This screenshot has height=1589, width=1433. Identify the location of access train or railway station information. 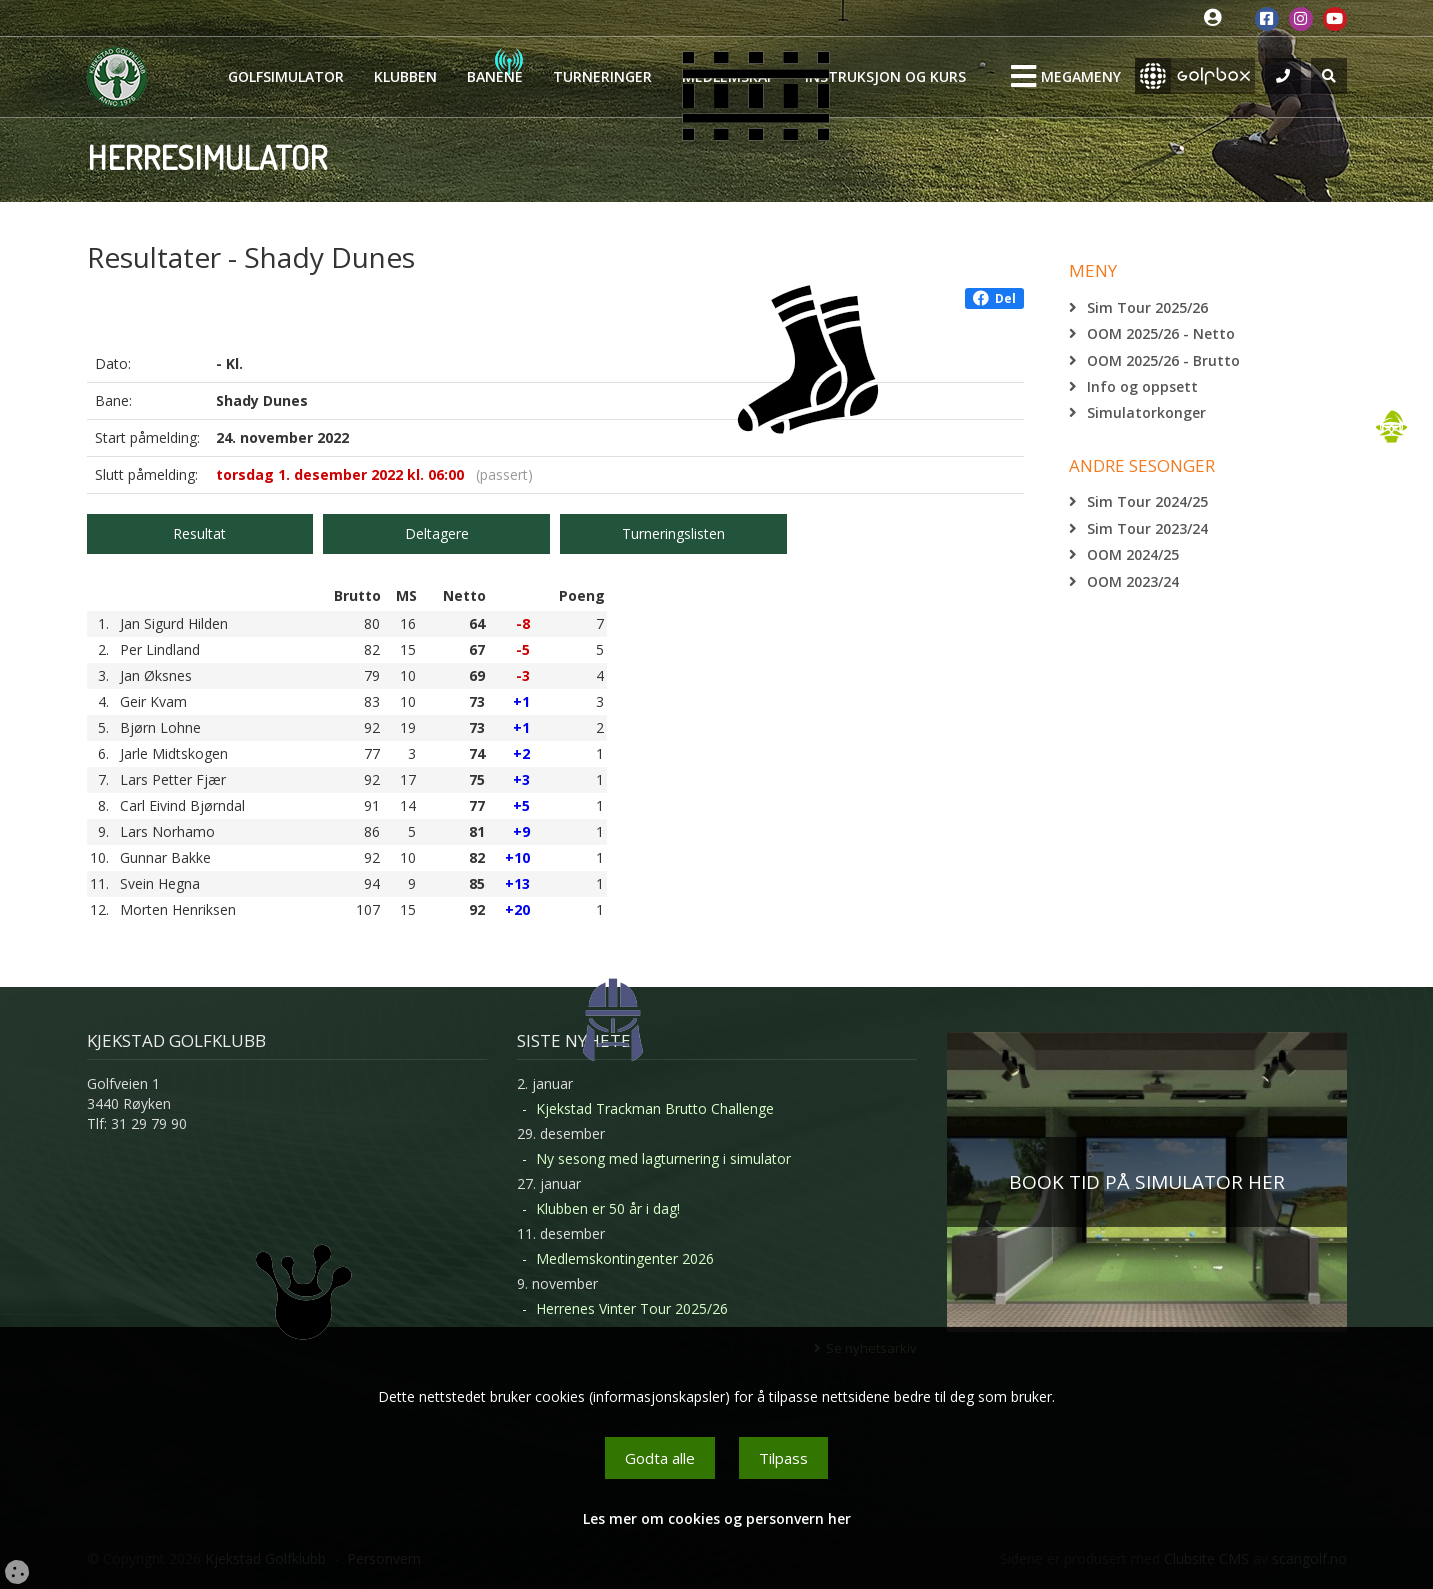
(756, 96).